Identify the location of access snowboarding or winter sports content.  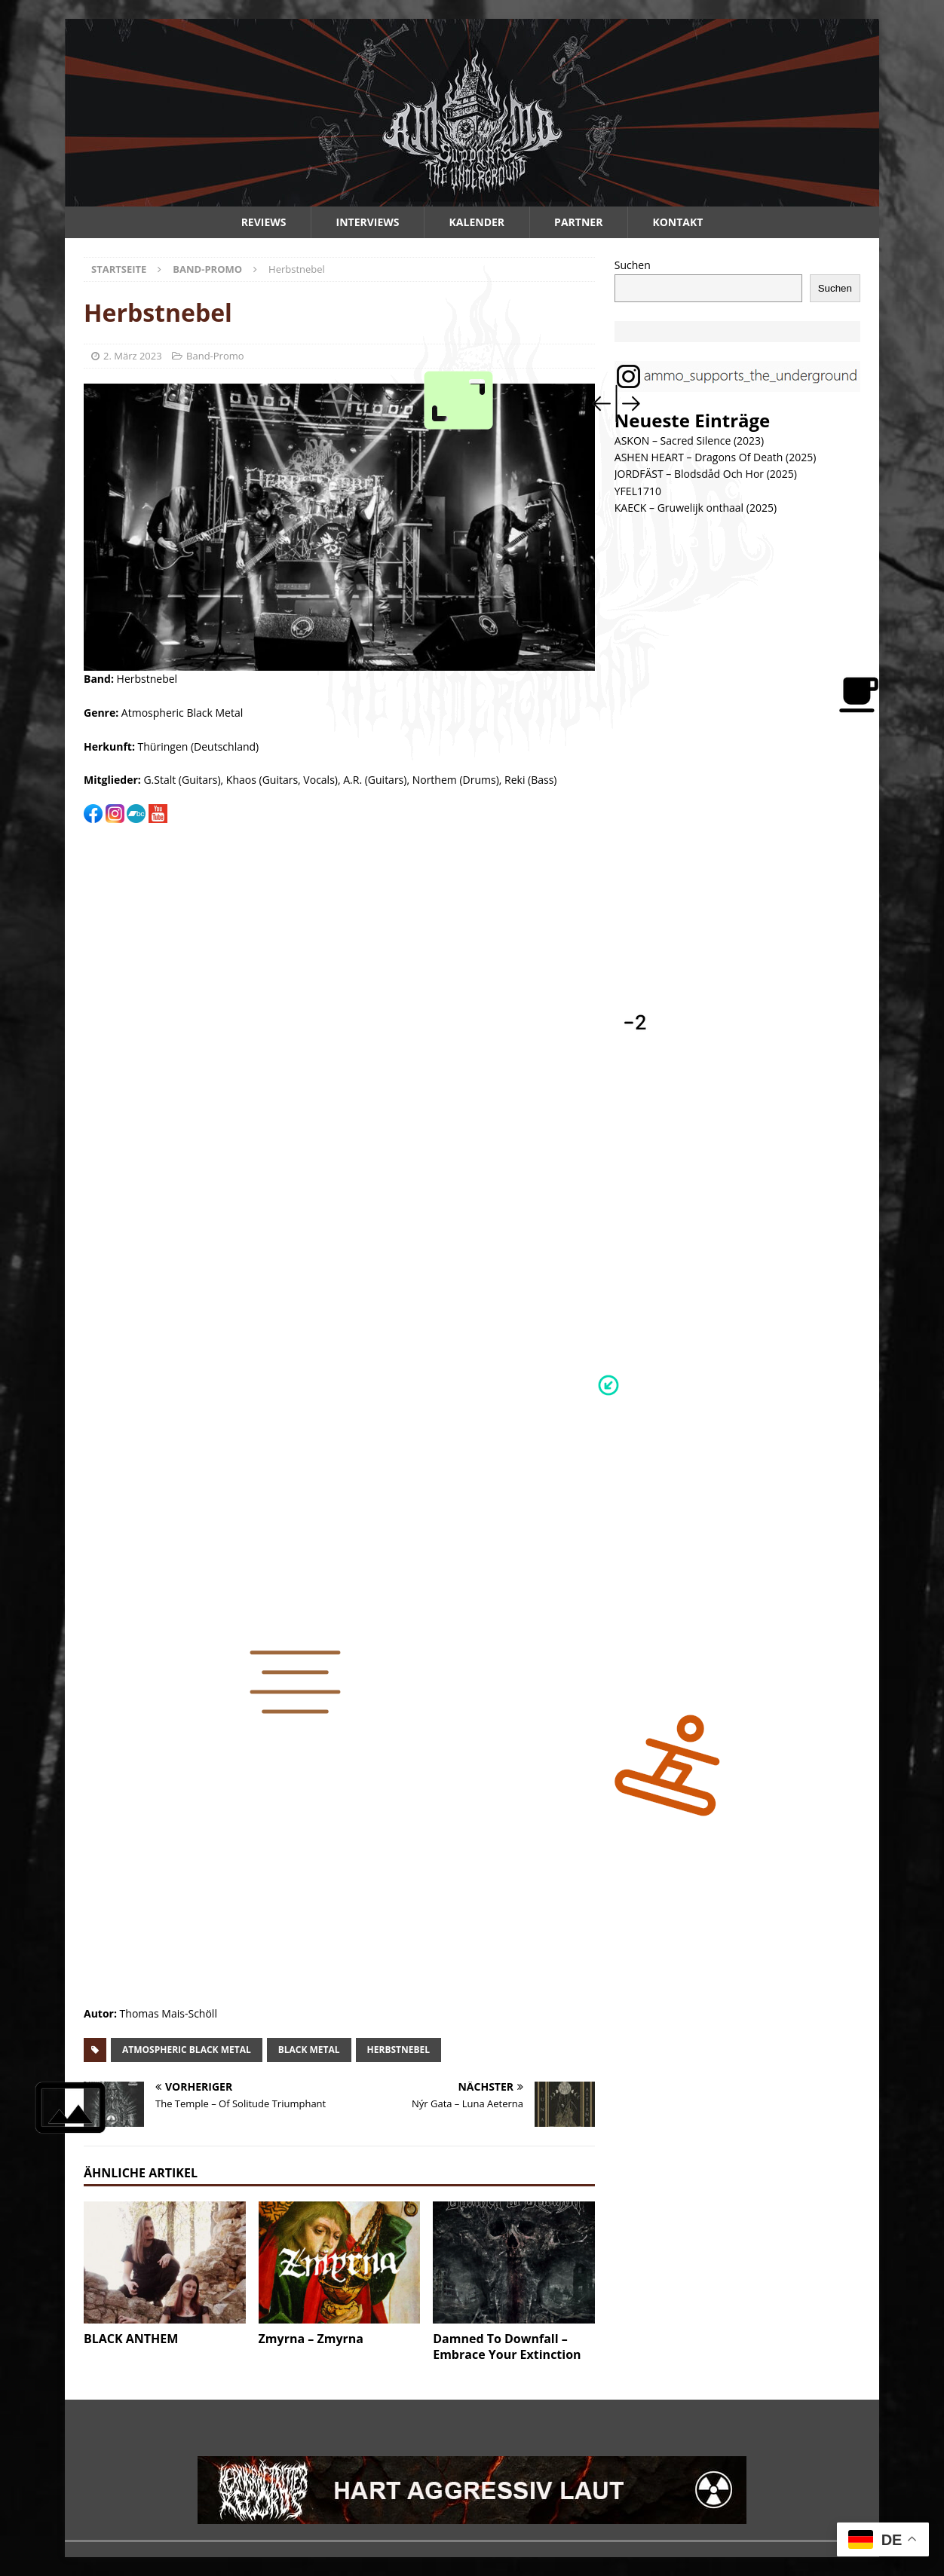
(673, 1765).